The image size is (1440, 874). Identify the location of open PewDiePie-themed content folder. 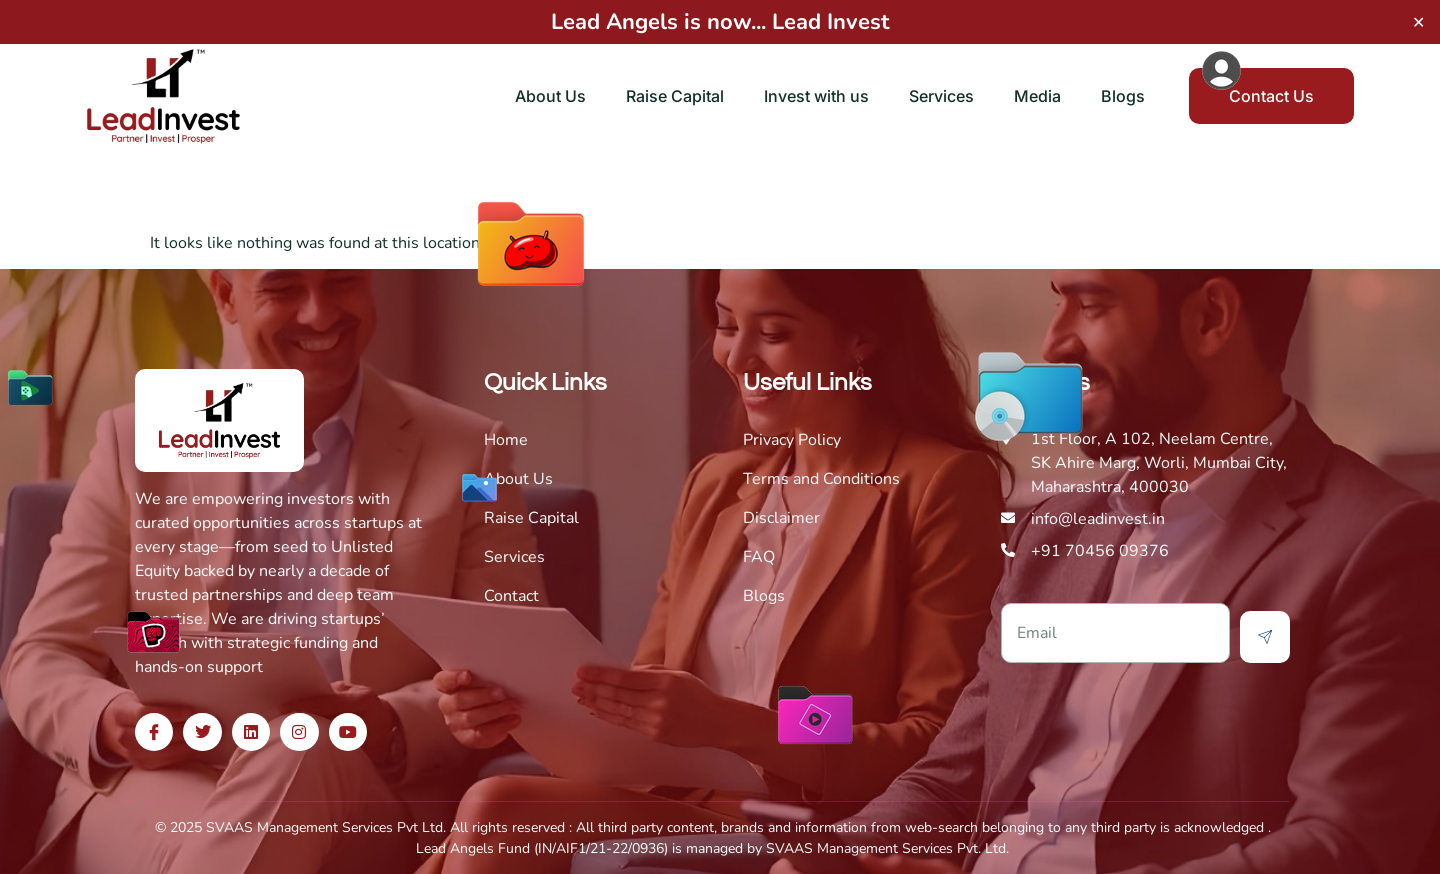
(153, 633).